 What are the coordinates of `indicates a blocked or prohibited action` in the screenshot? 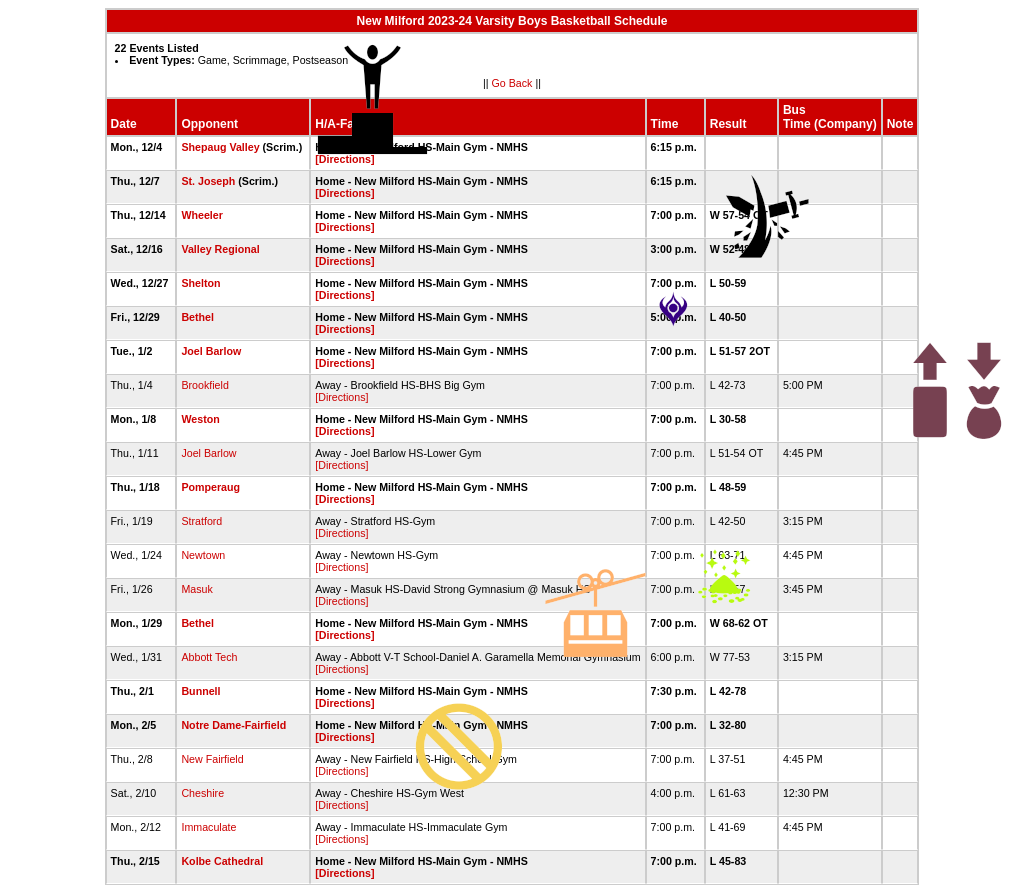 It's located at (459, 746).